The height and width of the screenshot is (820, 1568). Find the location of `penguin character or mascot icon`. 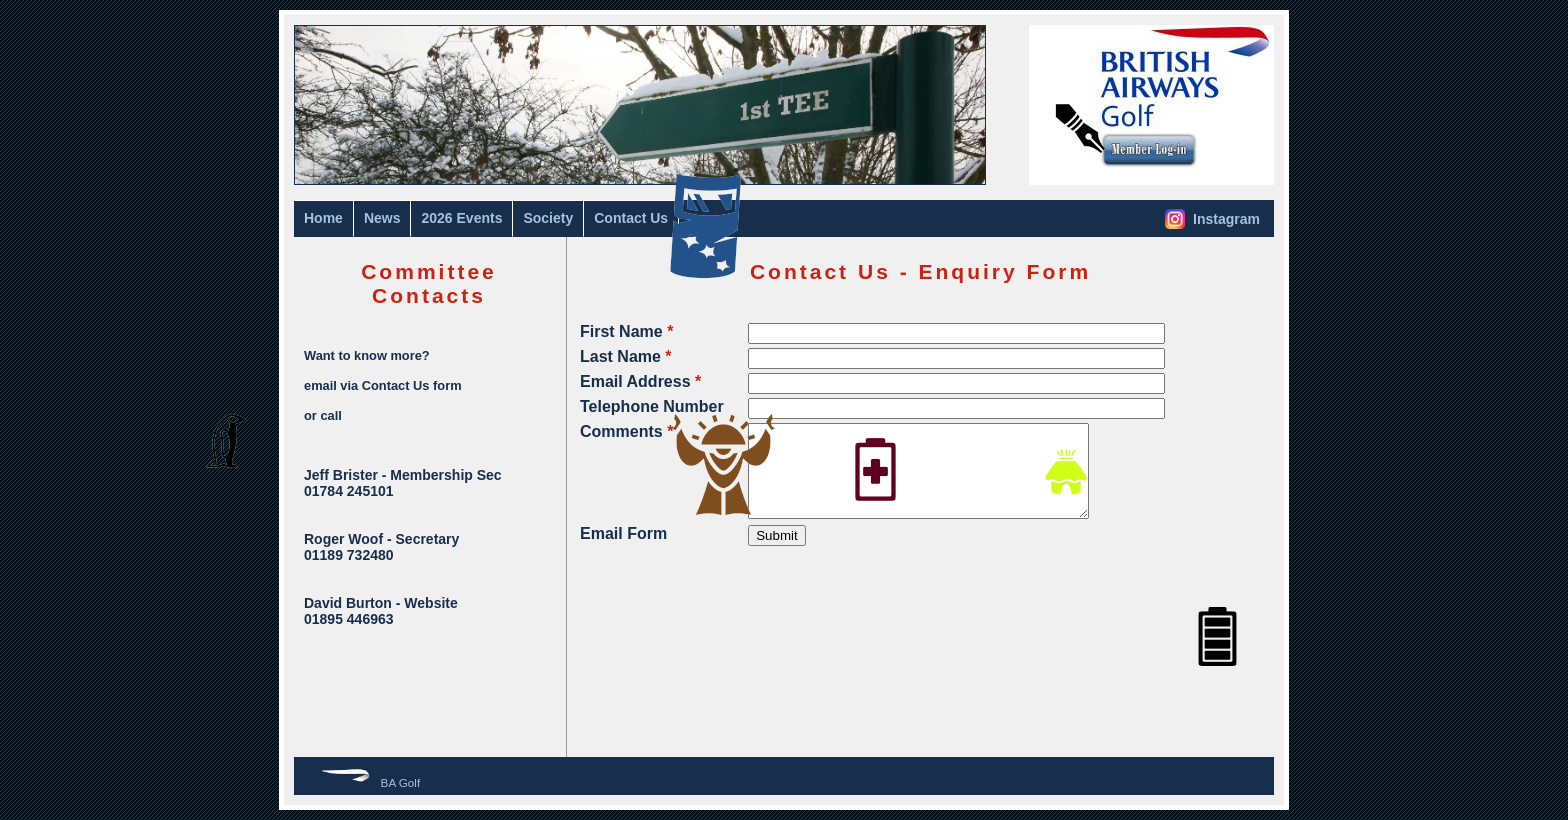

penguin character or mascot icon is located at coordinates (226, 441).